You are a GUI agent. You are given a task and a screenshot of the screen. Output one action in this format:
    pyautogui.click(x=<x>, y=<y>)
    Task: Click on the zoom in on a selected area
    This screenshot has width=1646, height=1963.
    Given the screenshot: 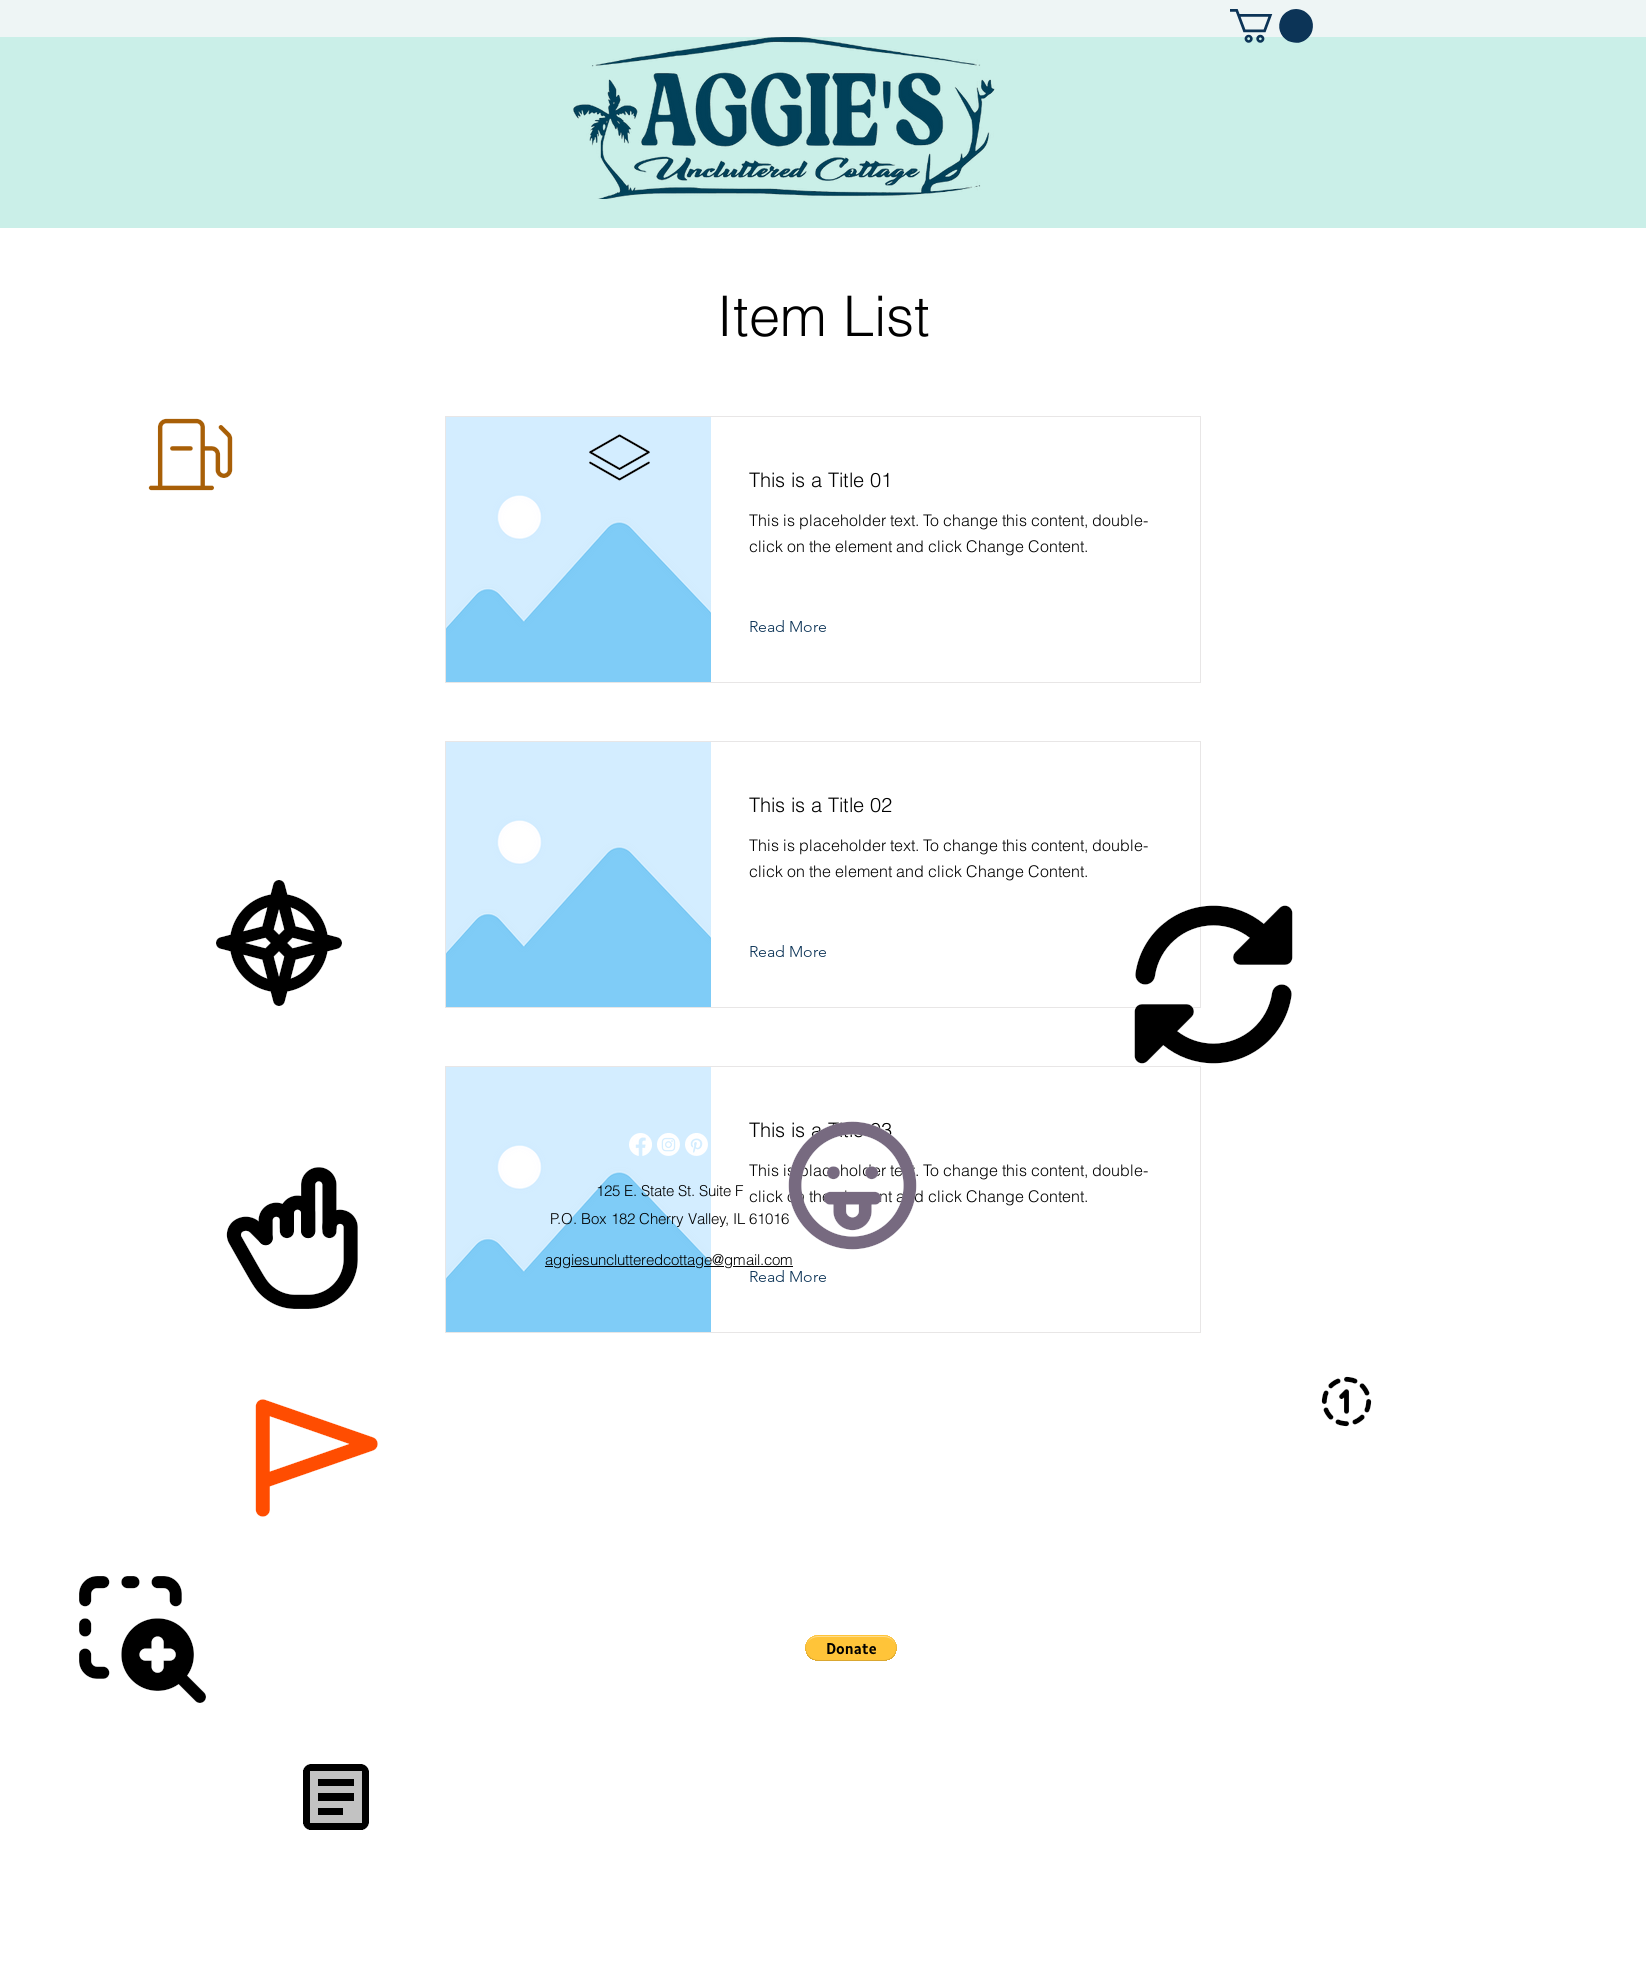 What is the action you would take?
    pyautogui.click(x=139, y=1636)
    